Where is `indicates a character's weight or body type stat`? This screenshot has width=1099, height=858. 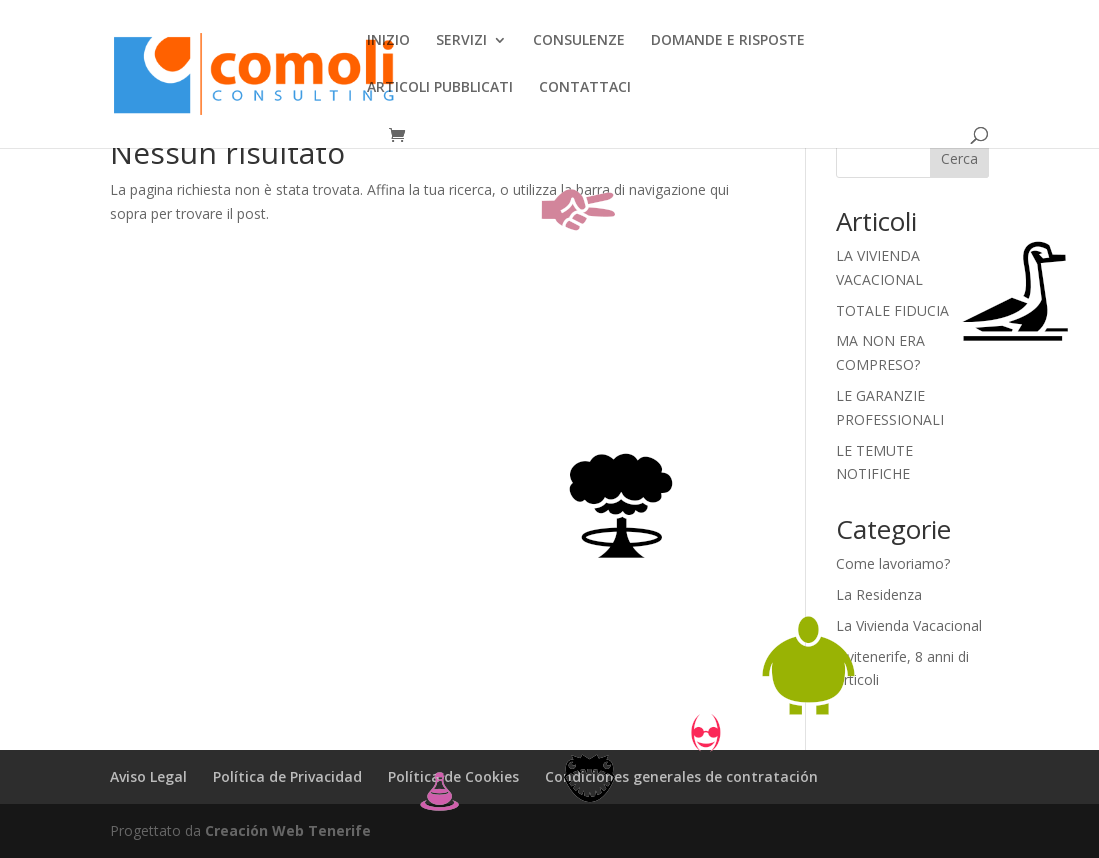
indicates a character's weight or body type stat is located at coordinates (808, 665).